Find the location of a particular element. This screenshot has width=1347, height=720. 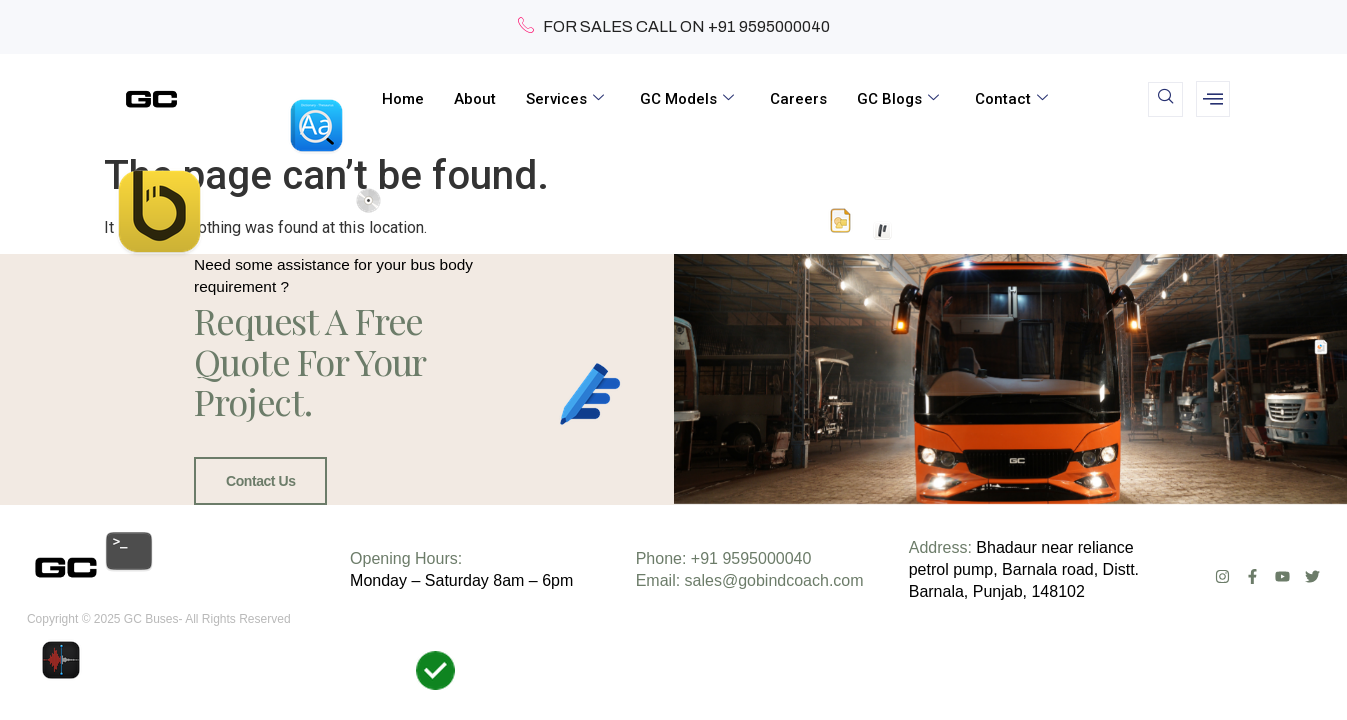

apply email filters to your mailbox is located at coordinates (435, 670).